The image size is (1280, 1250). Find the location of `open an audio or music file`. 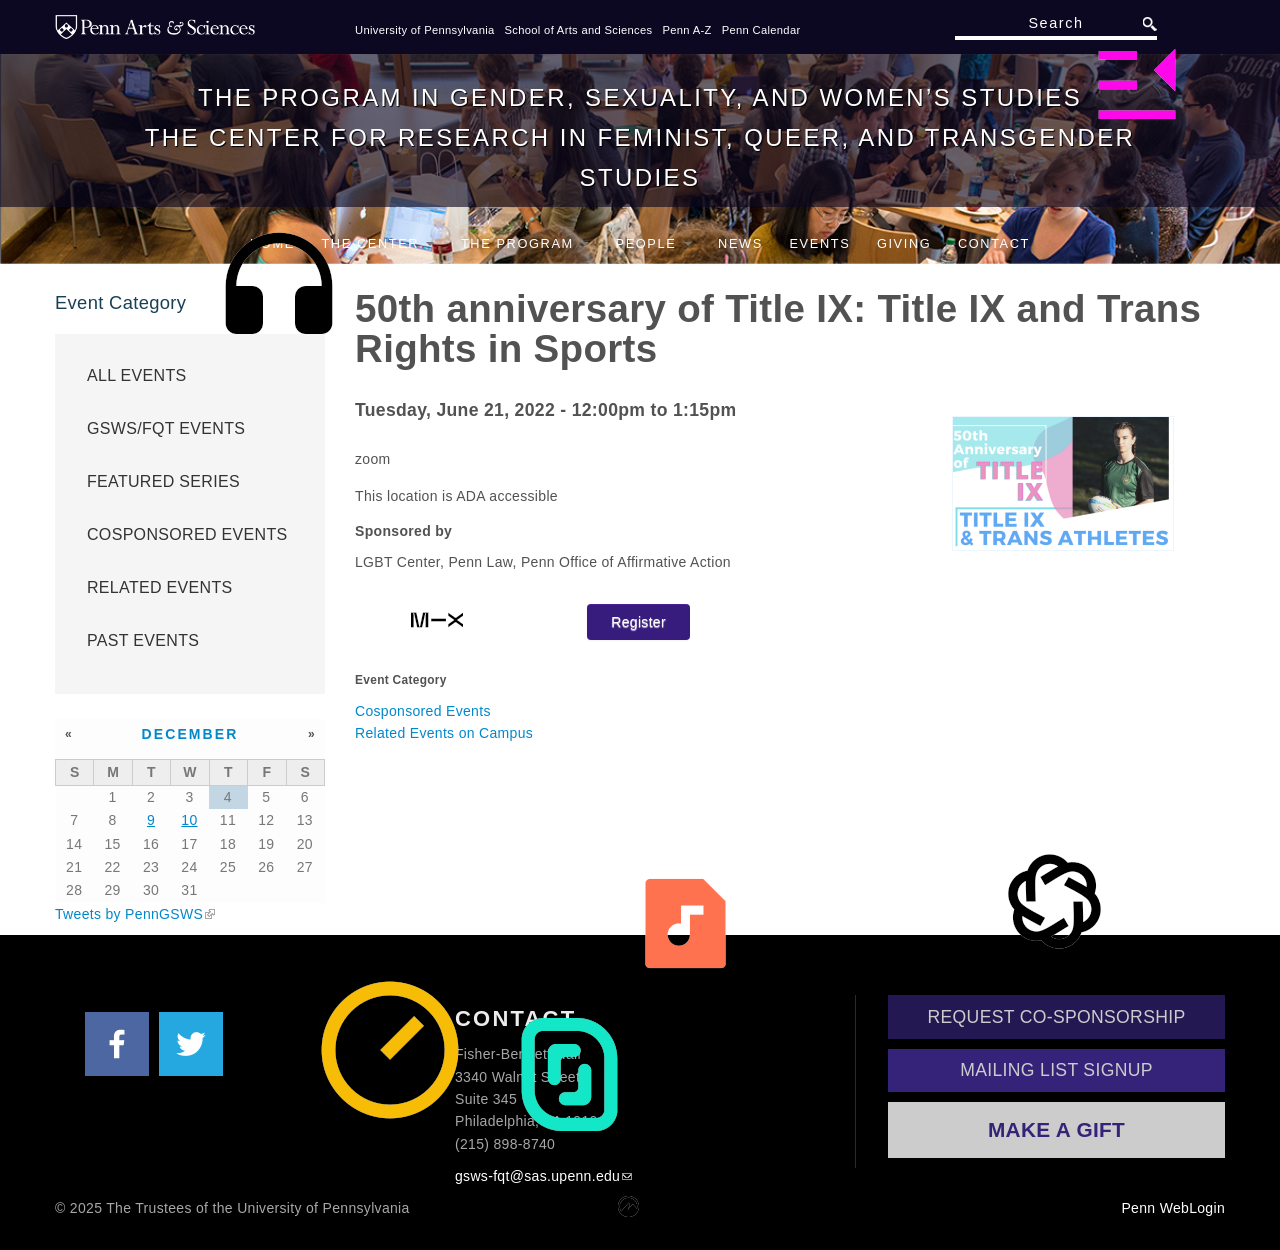

open an audio or music file is located at coordinates (685, 923).